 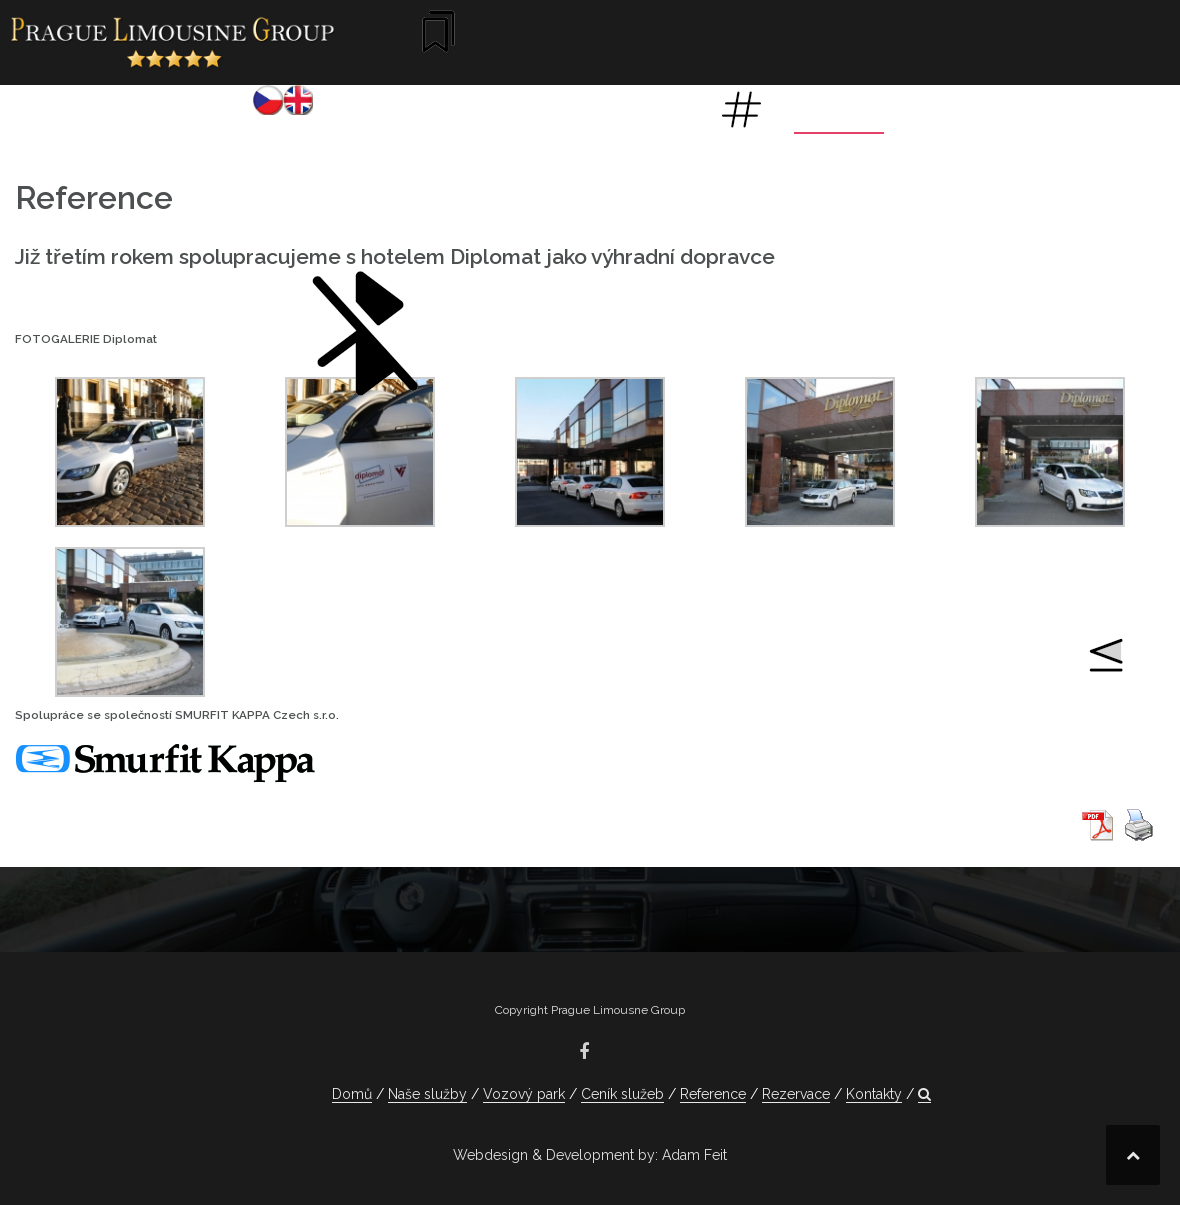 What do you see at coordinates (360, 333) in the screenshot?
I see `bluetooth is disabled or unavailable` at bounding box center [360, 333].